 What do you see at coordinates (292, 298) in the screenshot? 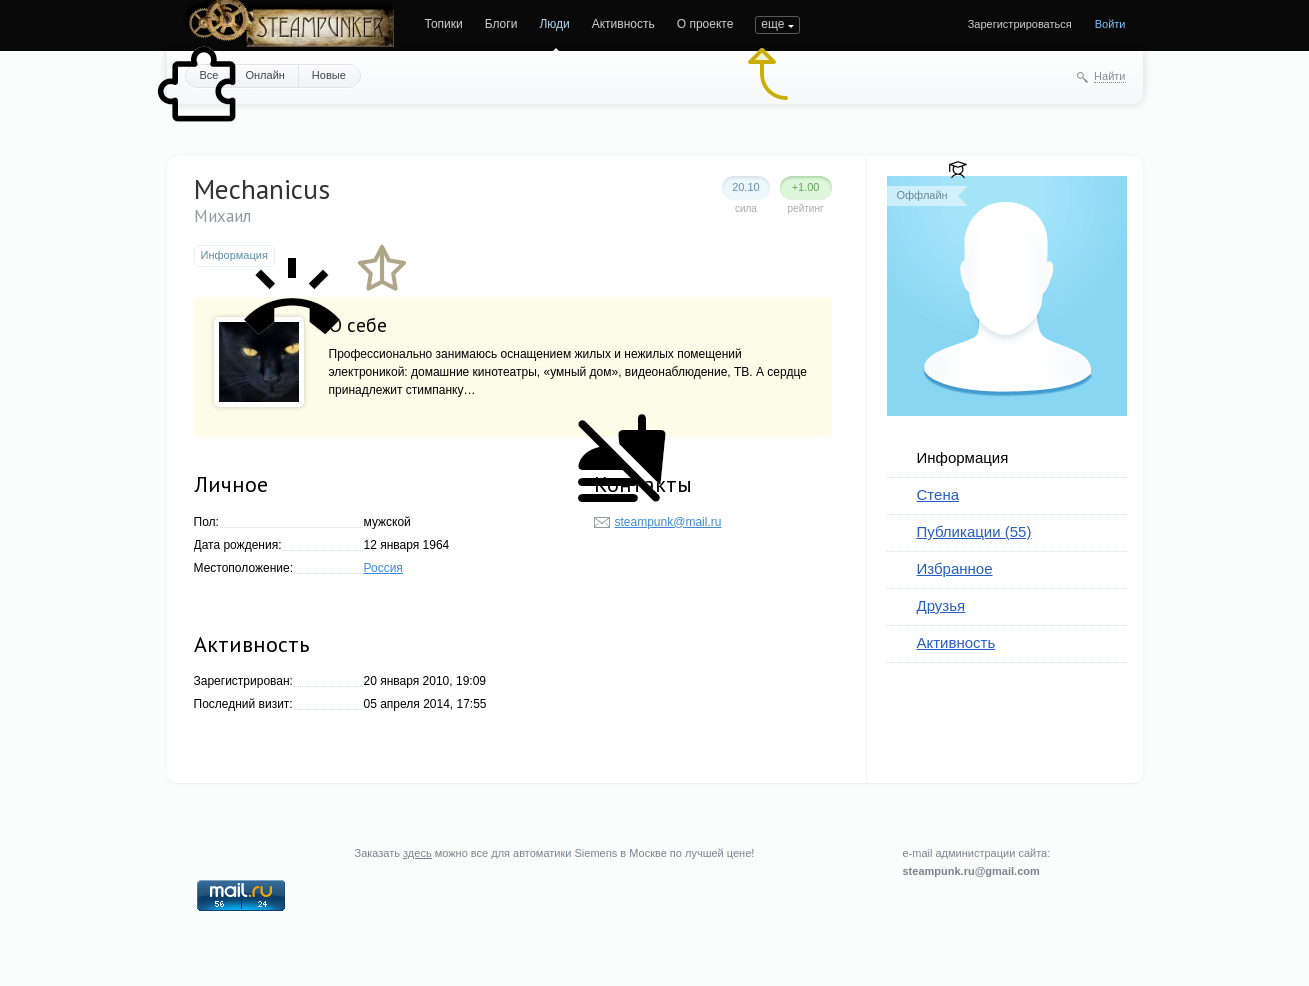
I see `incoming call ringing` at bounding box center [292, 298].